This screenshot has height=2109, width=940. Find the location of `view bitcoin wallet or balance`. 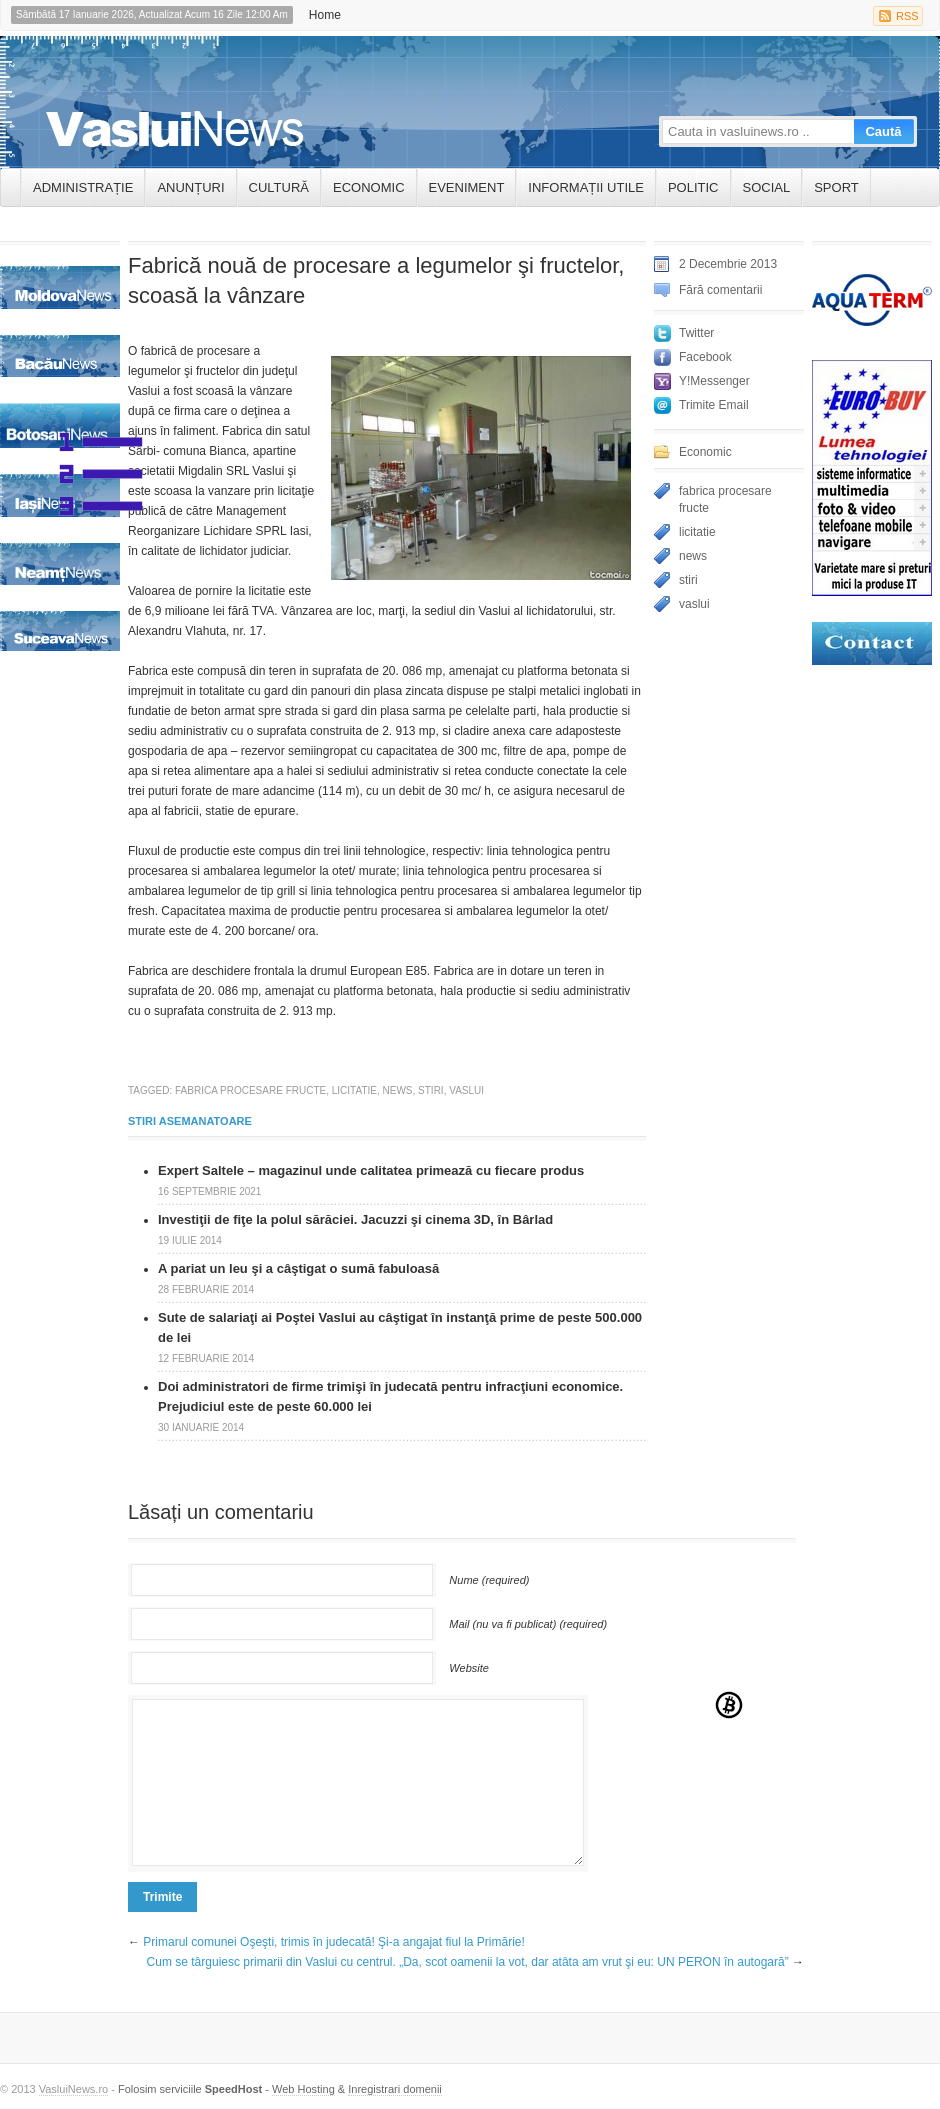

view bitcoin wallet or balance is located at coordinates (729, 1705).